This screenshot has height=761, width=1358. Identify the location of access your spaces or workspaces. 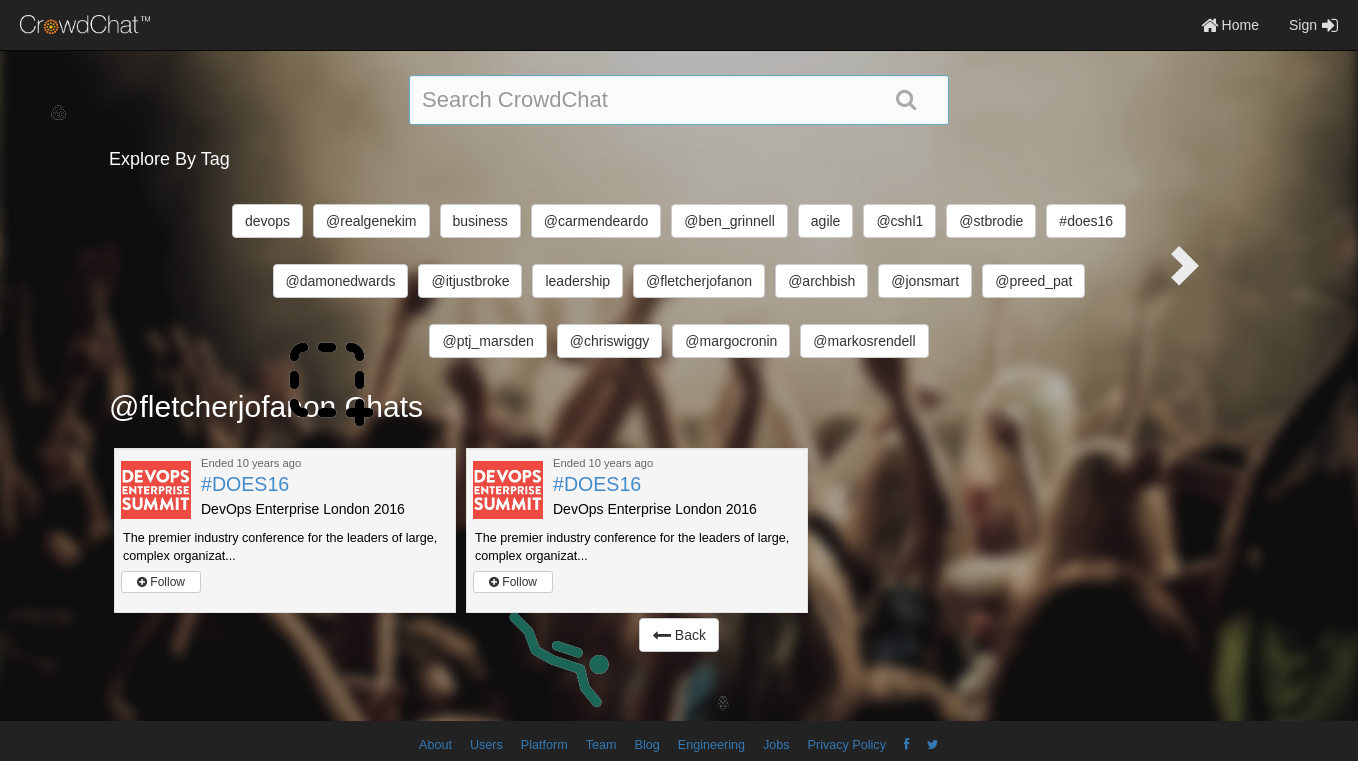
(58, 112).